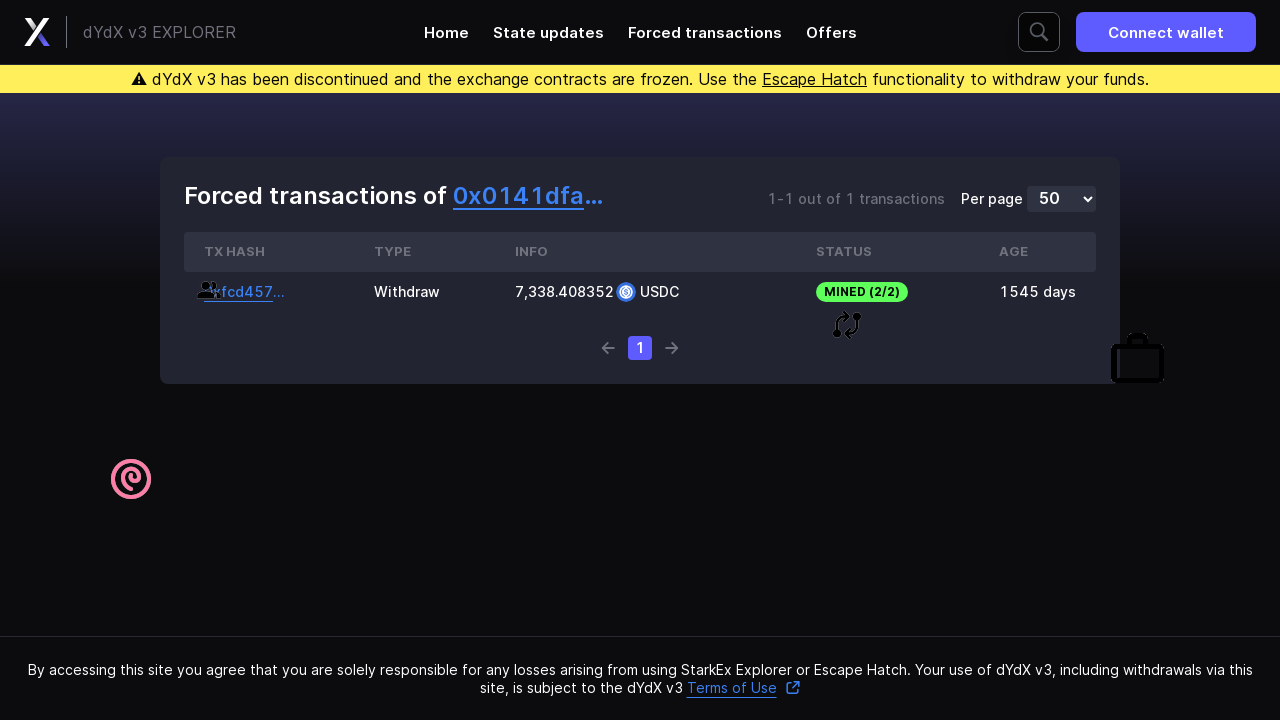 Image resolution: width=1280 pixels, height=720 pixels. What do you see at coordinates (209, 290) in the screenshot?
I see `view contacts or people list` at bounding box center [209, 290].